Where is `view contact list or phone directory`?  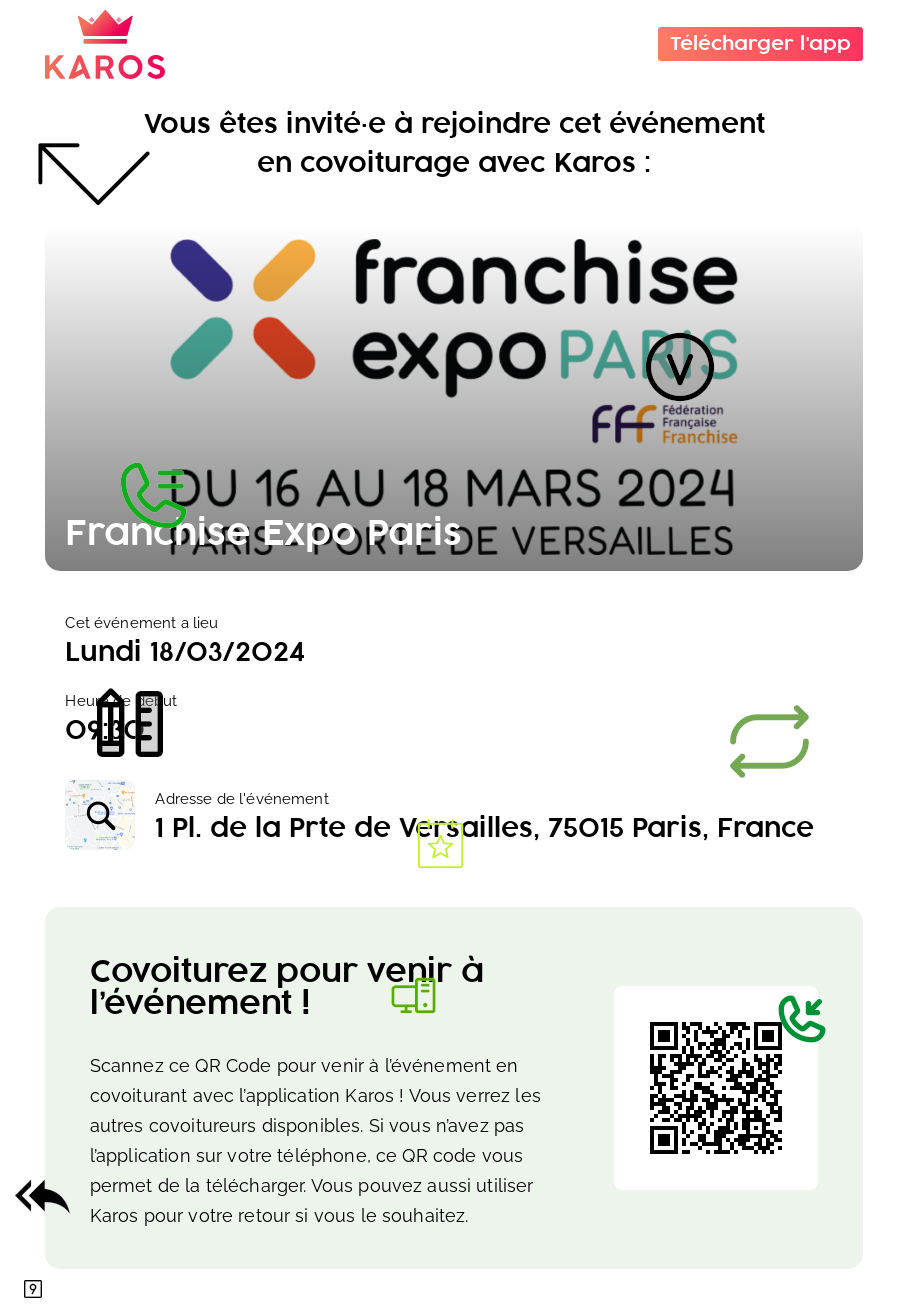
view contact list or phone directory is located at coordinates (155, 494).